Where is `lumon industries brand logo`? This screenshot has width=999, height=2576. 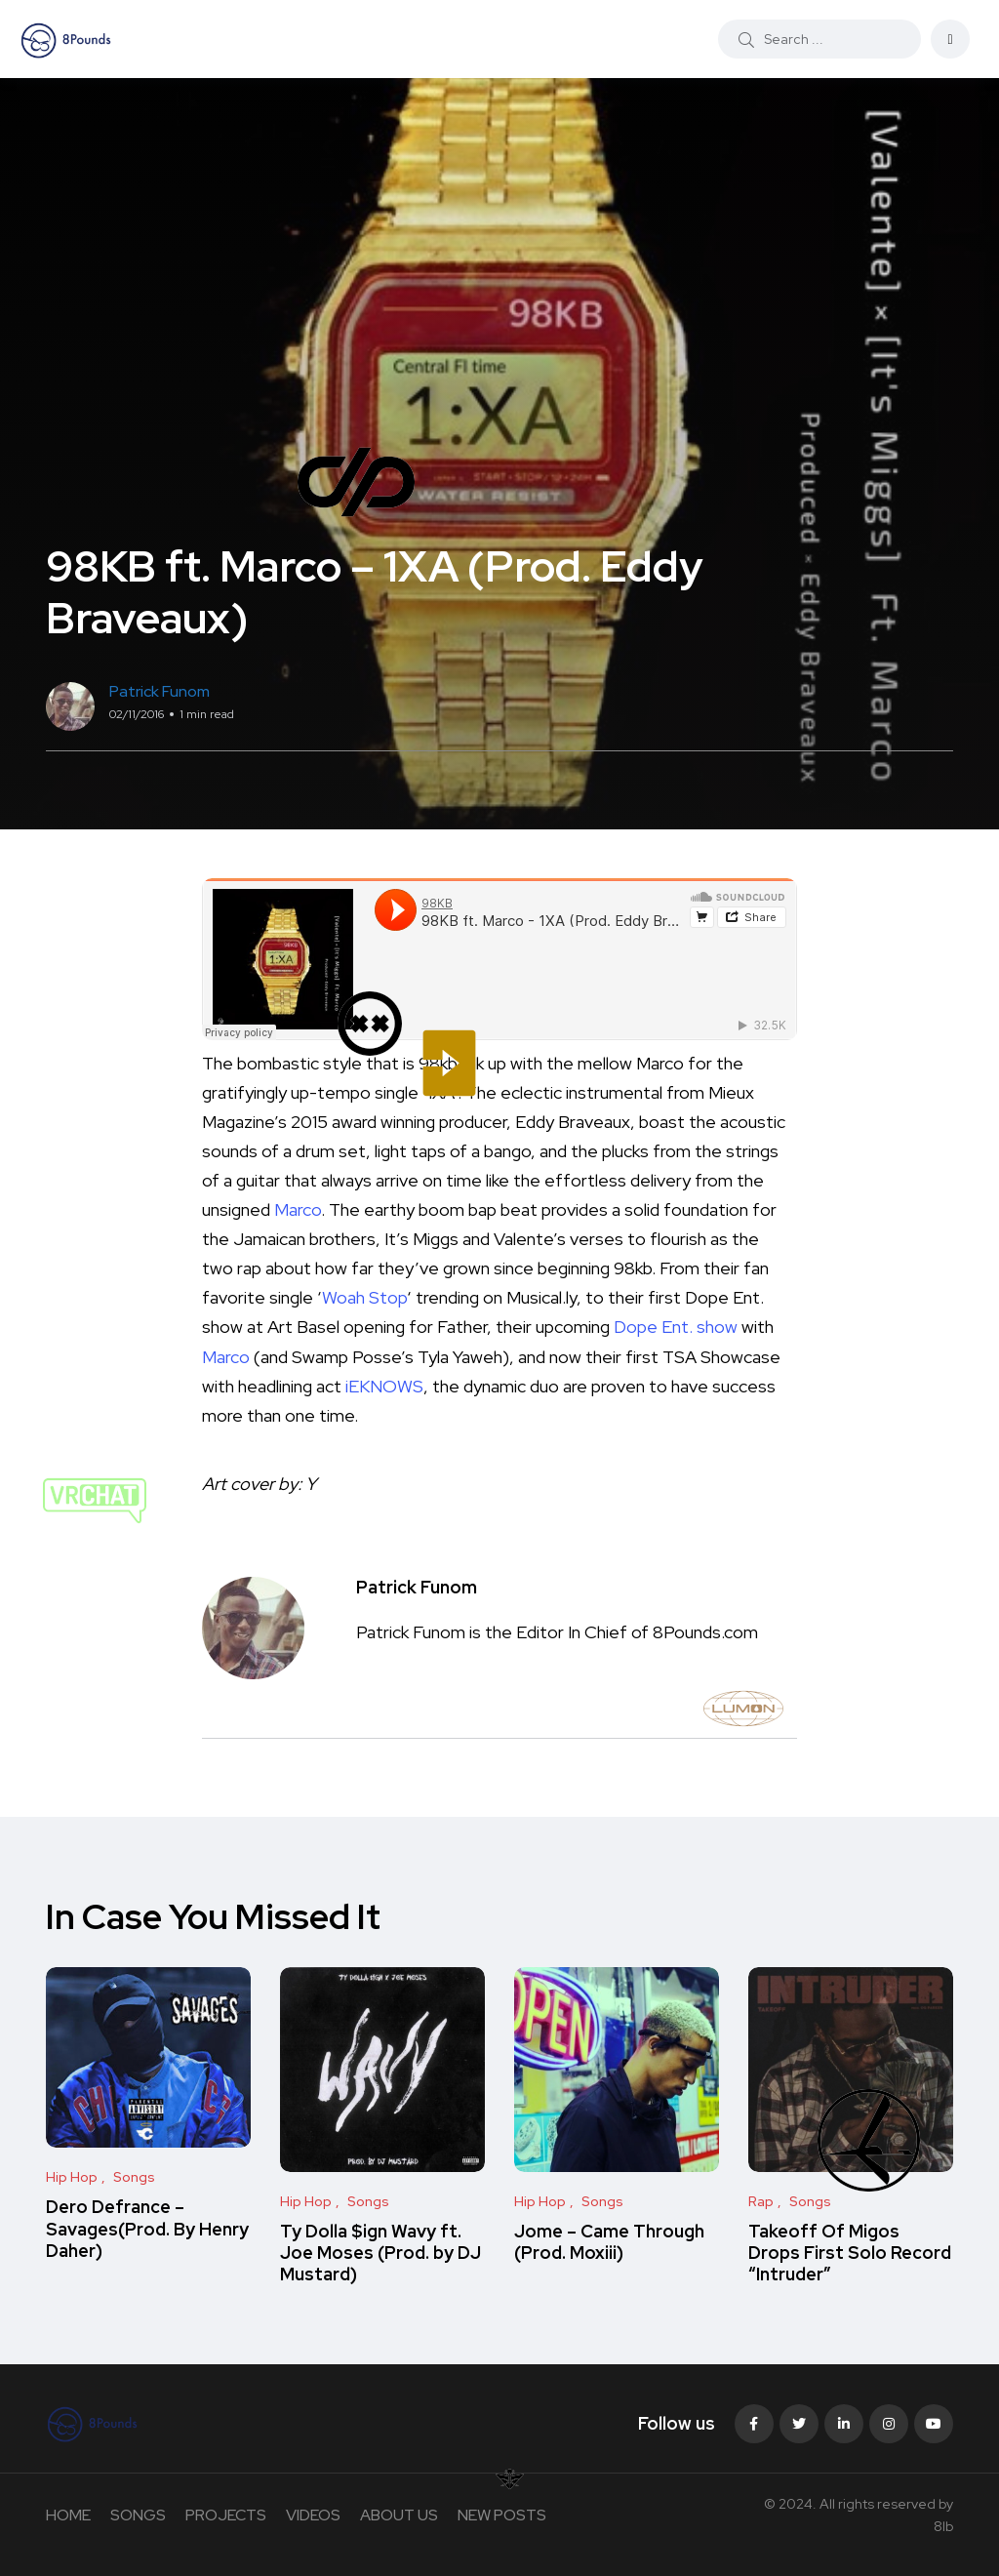
lumon industries brand logo is located at coordinates (743, 1709).